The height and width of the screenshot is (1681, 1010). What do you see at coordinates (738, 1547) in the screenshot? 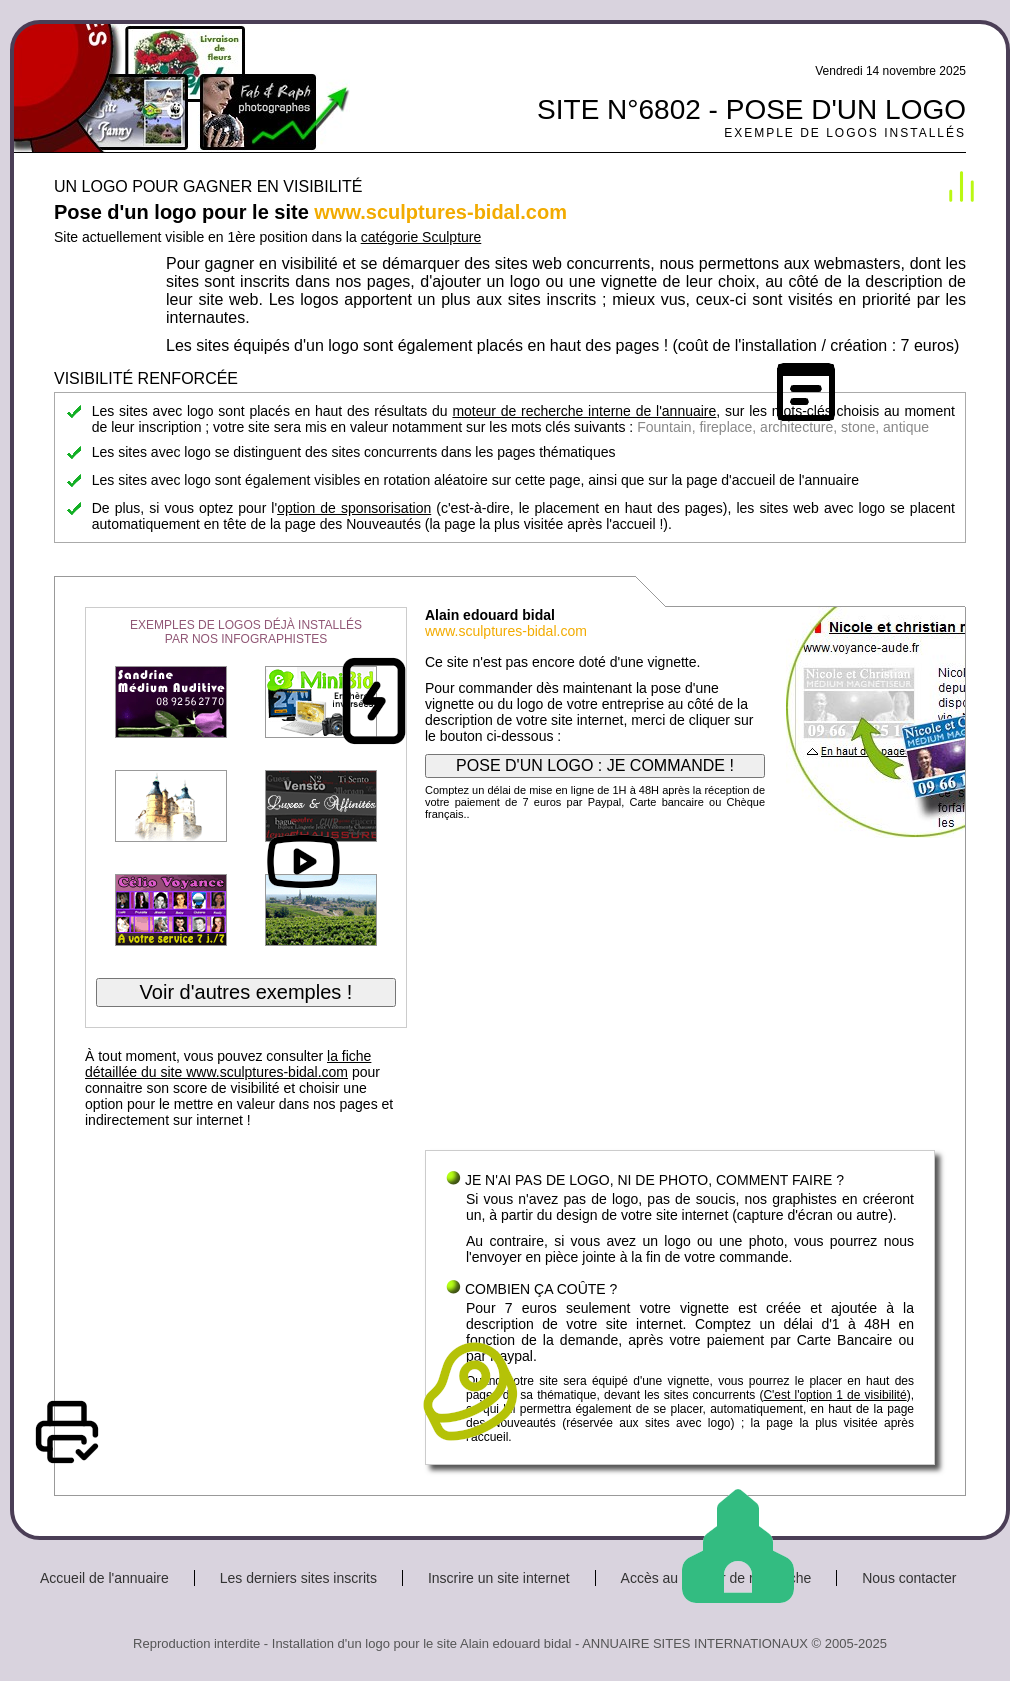
I see `find nearby places of worship` at bounding box center [738, 1547].